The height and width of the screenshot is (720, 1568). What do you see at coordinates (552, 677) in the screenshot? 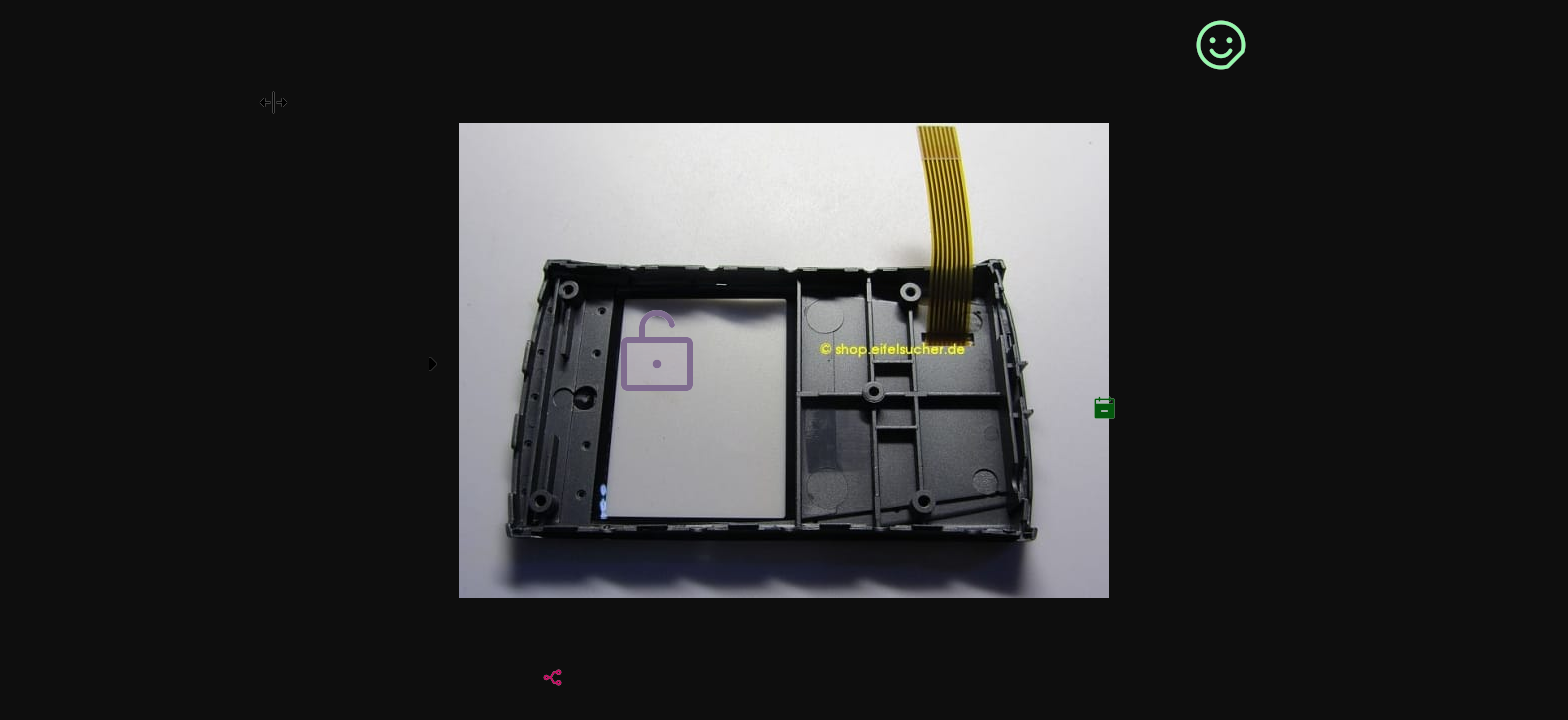
I see `view your stackshare profile` at bounding box center [552, 677].